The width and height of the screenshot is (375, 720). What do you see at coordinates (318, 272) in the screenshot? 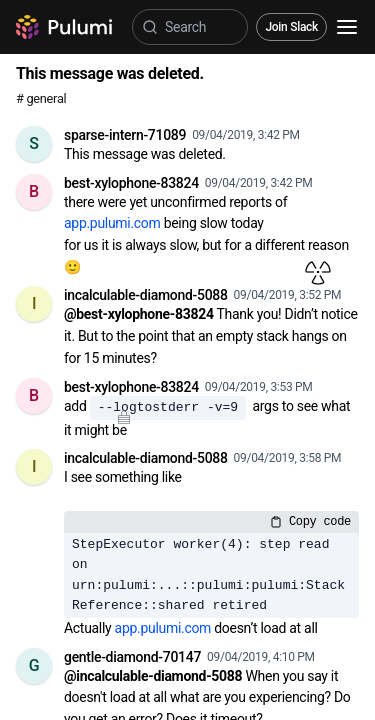
I see `indicates radioactive or hazardous material warning` at bounding box center [318, 272].